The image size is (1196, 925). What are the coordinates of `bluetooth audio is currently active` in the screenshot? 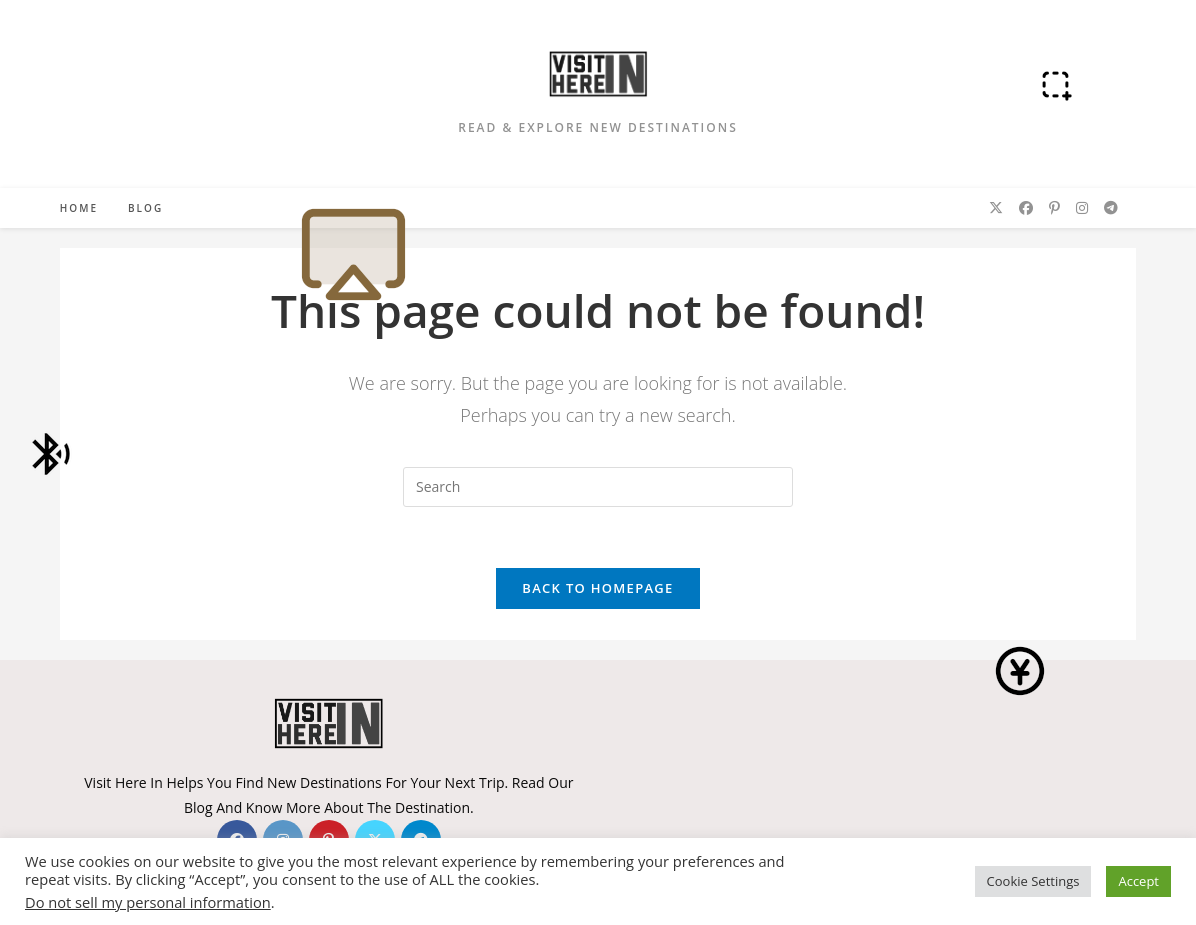 It's located at (51, 454).